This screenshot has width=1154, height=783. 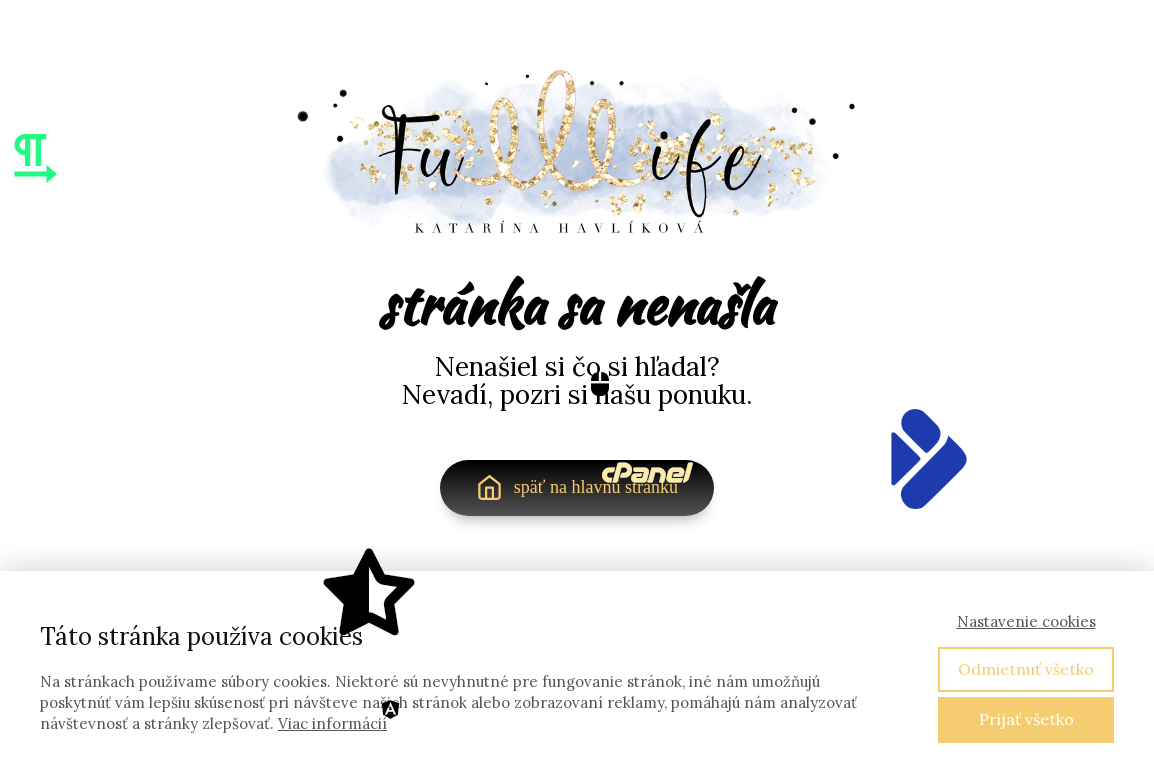 I want to click on set text direction to left-to-right, so click(x=33, y=158).